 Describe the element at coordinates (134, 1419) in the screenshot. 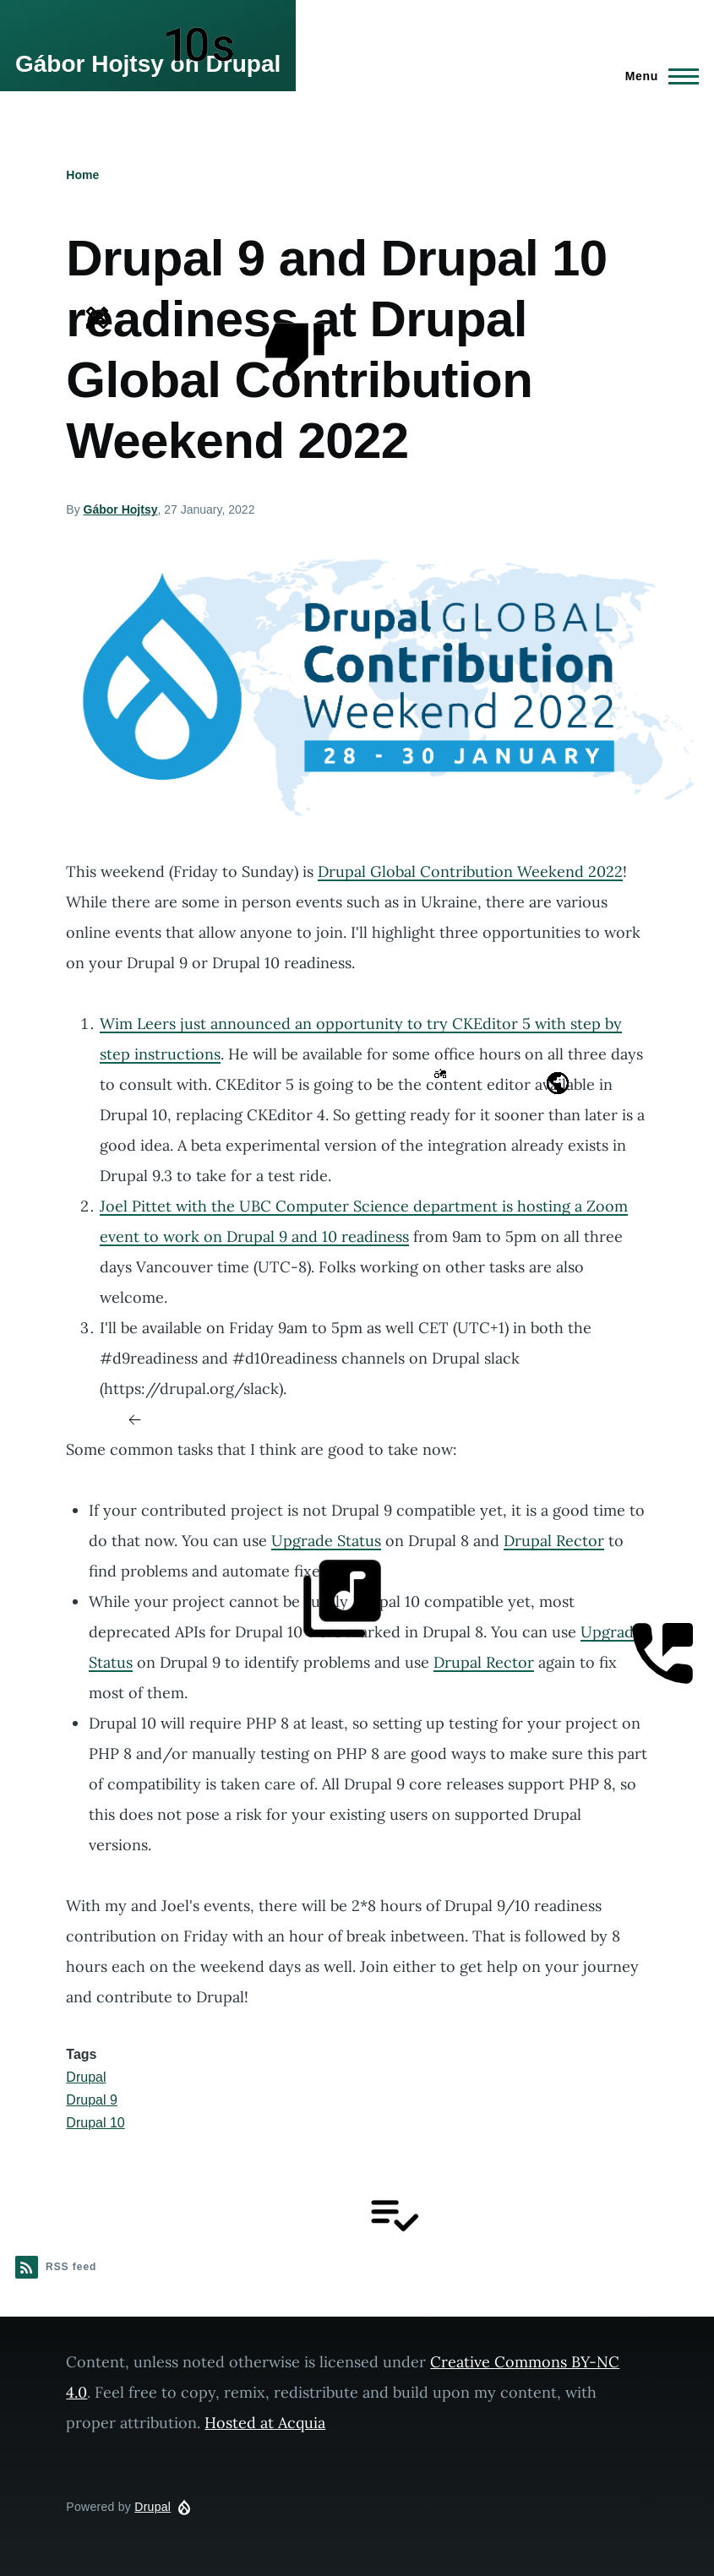

I see `go back to the previous screen` at that location.